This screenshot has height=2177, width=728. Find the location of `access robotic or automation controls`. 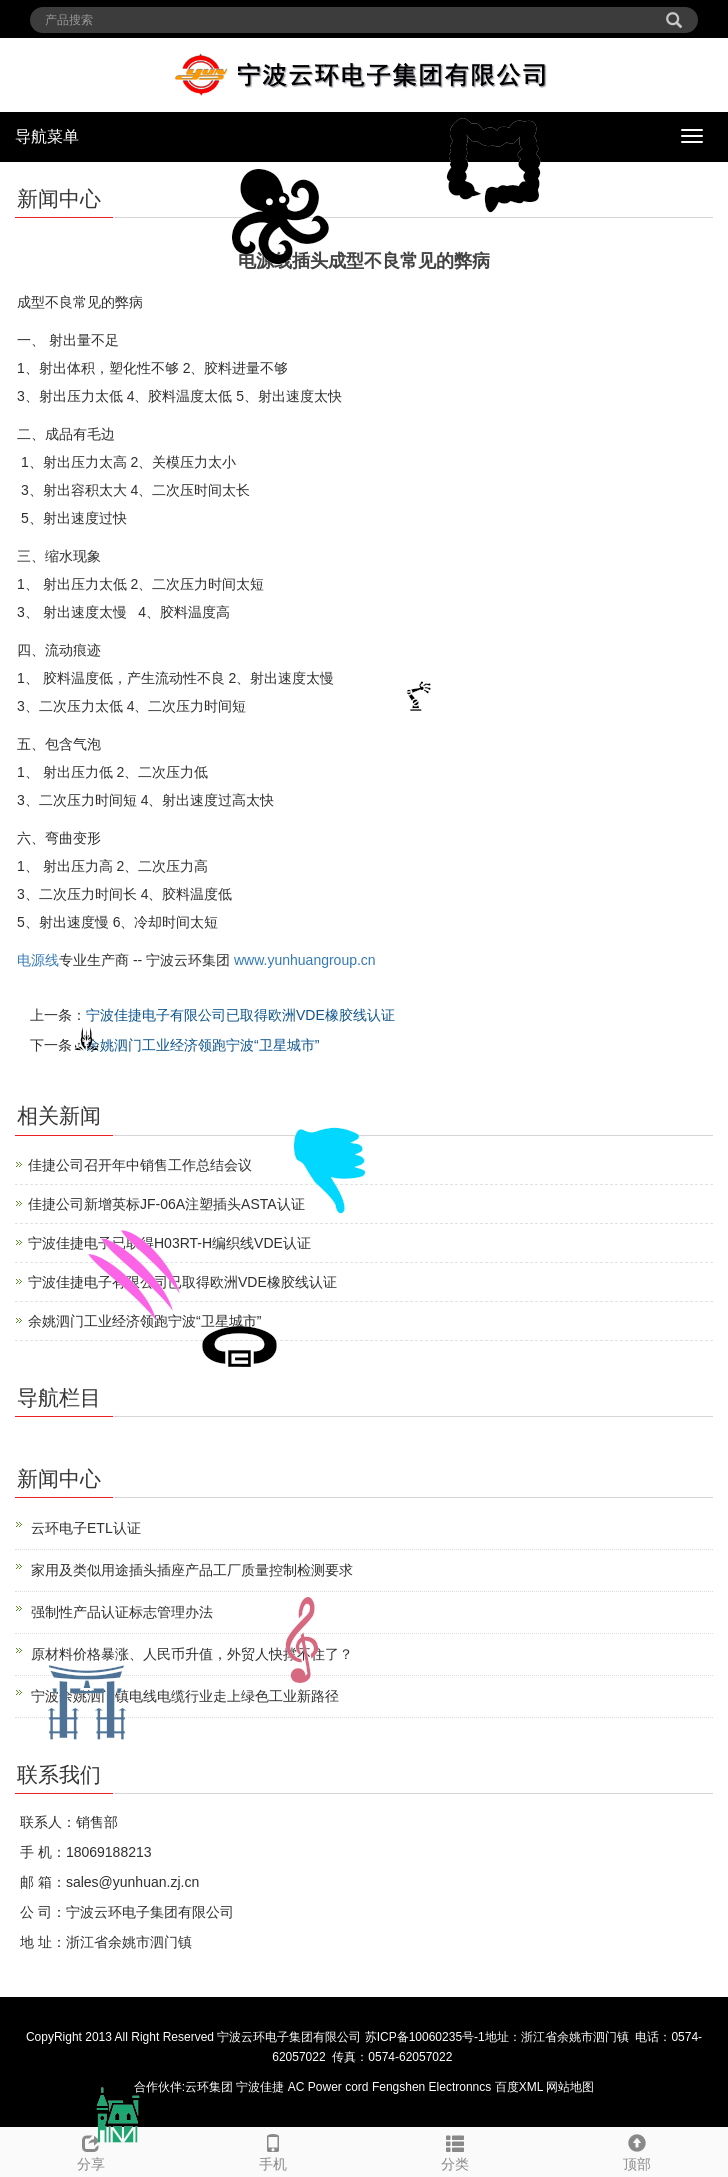

access robotic or automation controls is located at coordinates (417, 695).